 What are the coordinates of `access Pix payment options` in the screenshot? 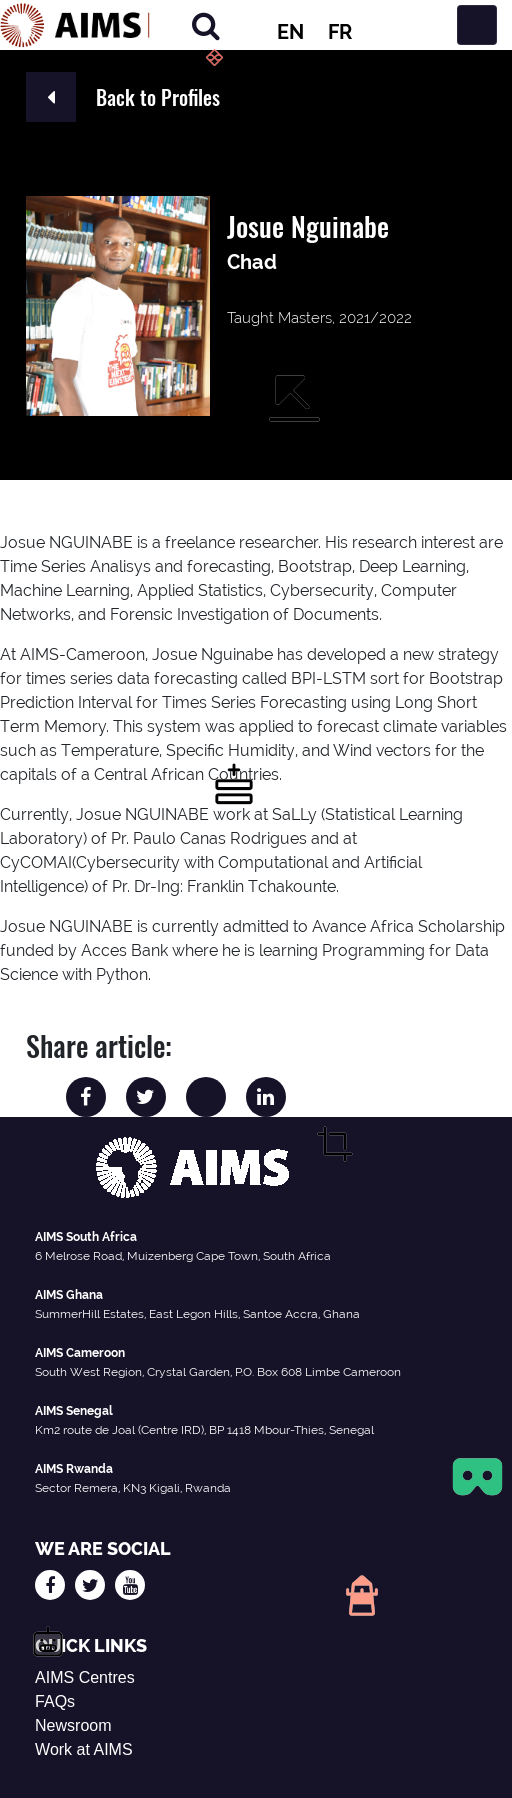 It's located at (214, 57).